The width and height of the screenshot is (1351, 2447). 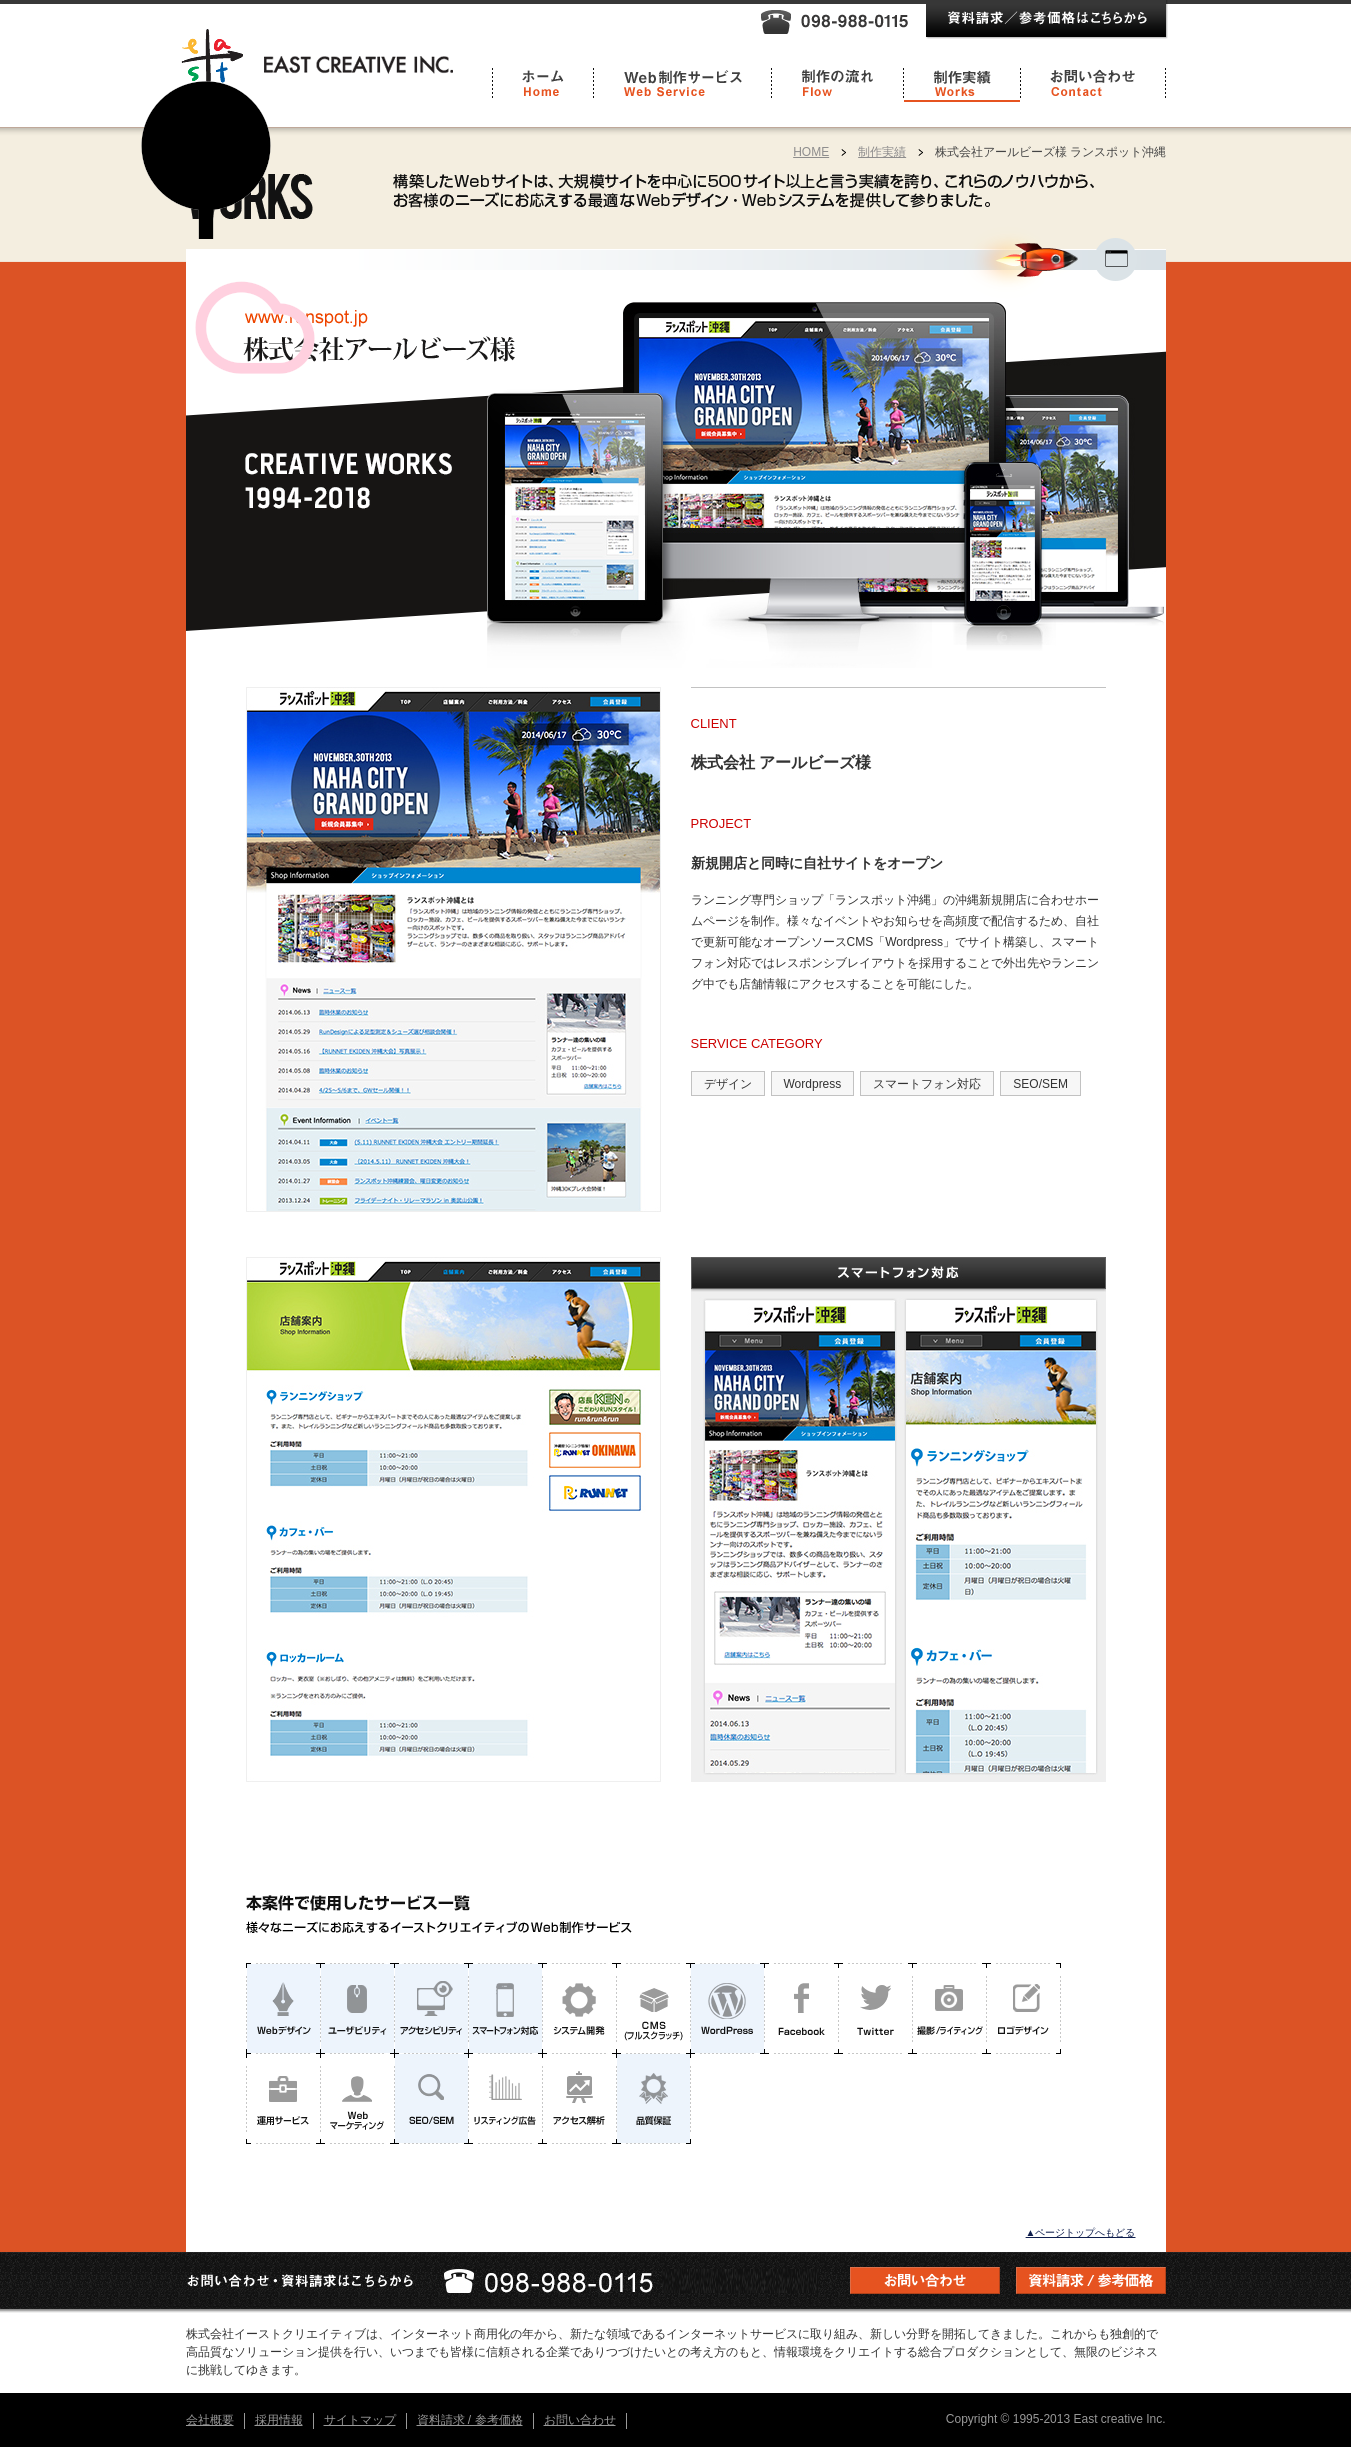 What do you see at coordinates (255, 325) in the screenshot?
I see `indicates cloudy weather conditions` at bounding box center [255, 325].